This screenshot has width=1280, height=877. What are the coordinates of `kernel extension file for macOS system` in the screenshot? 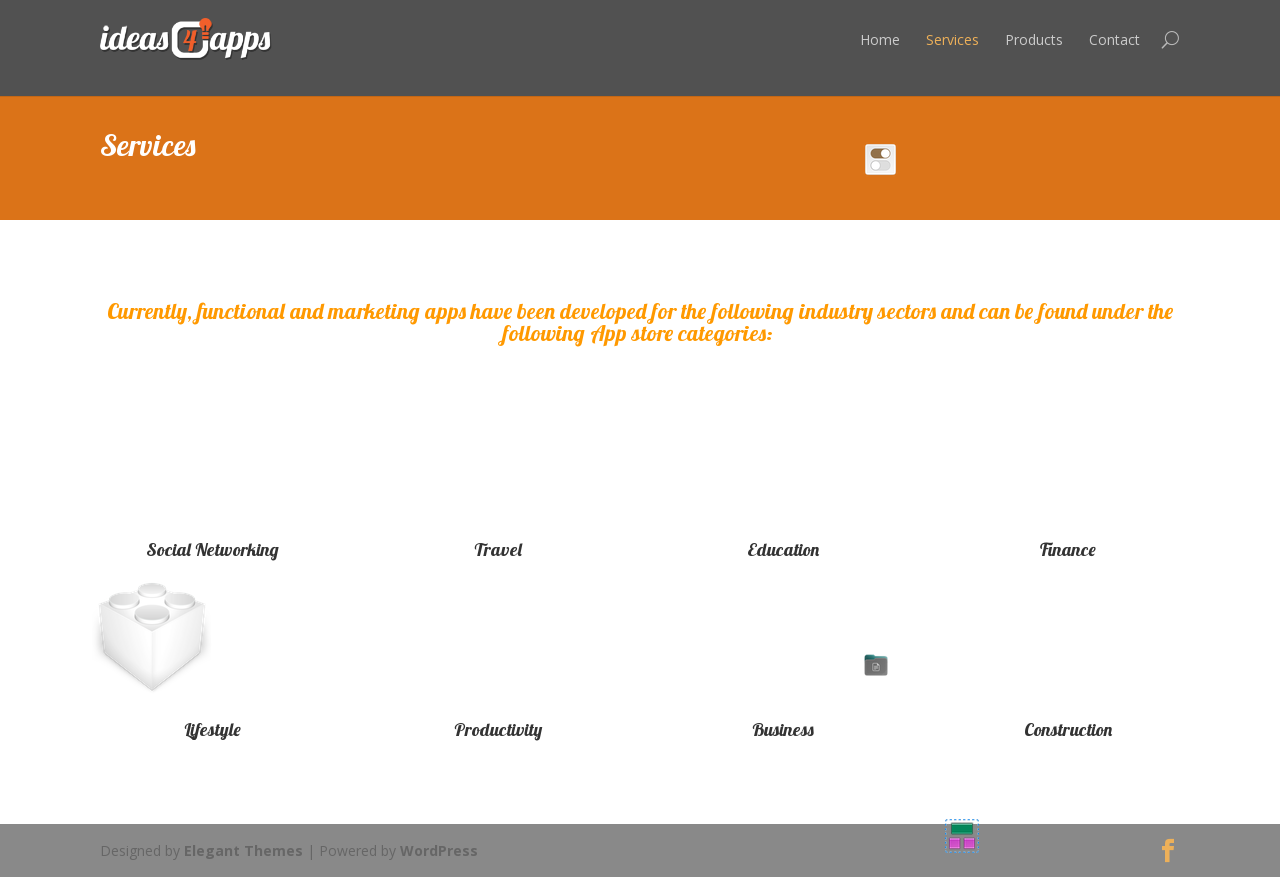 It's located at (151, 637).